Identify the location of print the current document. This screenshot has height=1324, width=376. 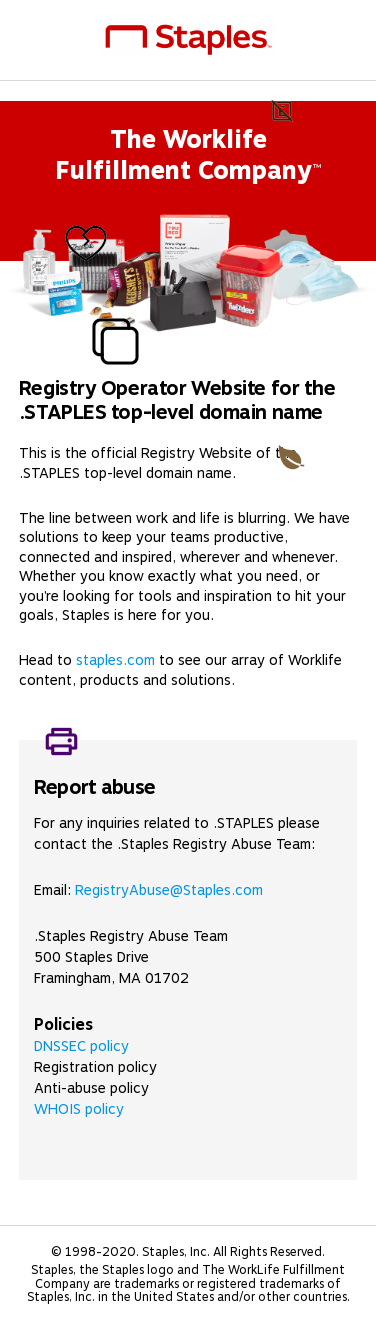
(61, 741).